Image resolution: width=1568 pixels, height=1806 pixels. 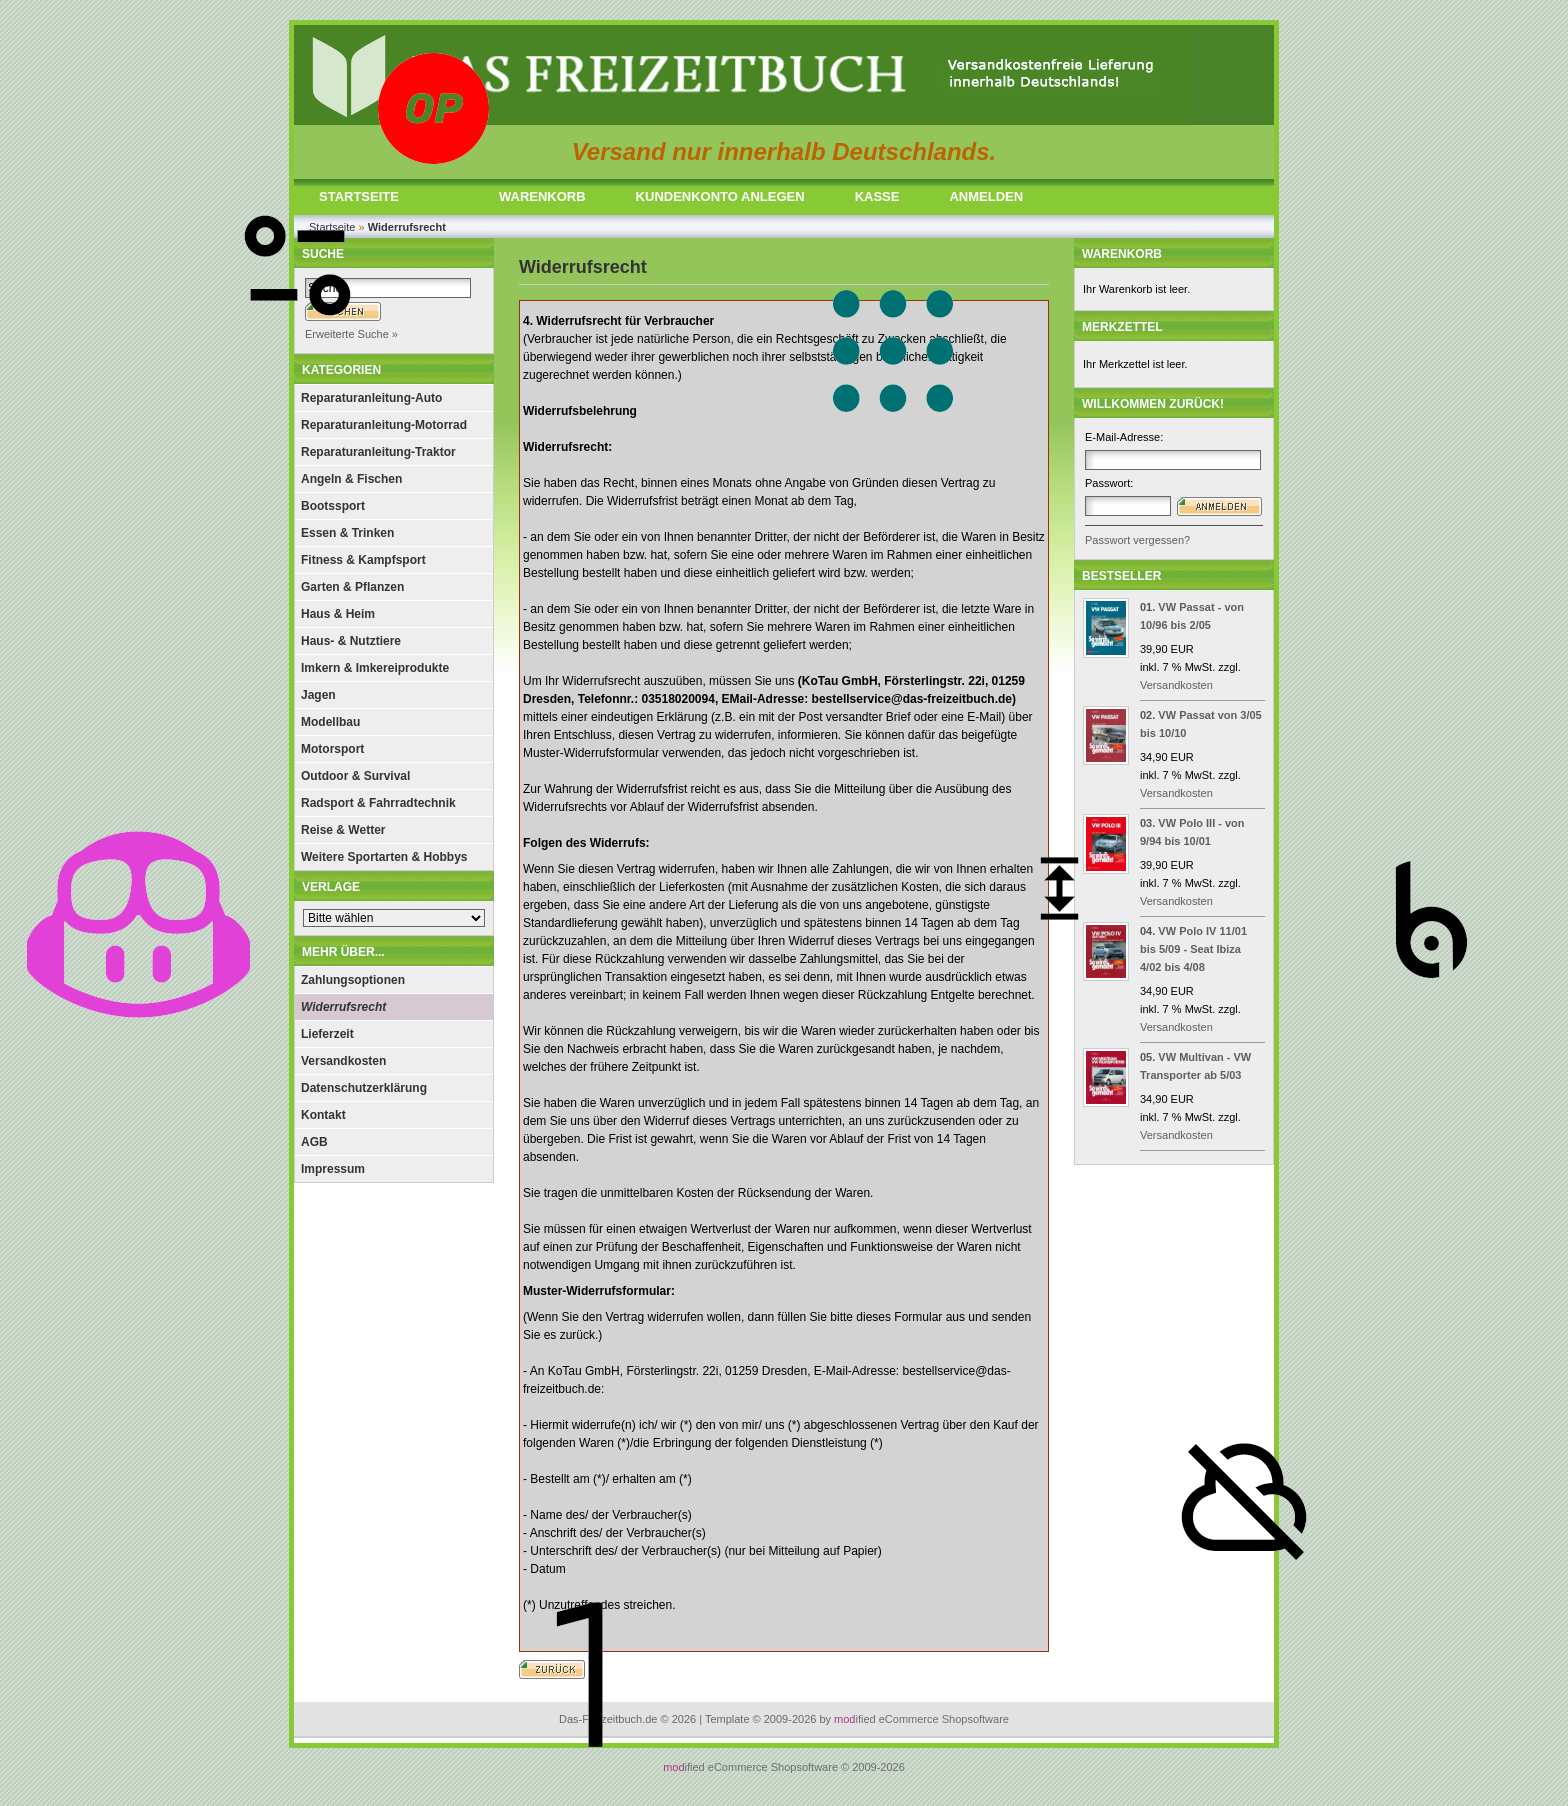 I want to click on GitHub Copilot AI coding assistant, so click(x=138, y=924).